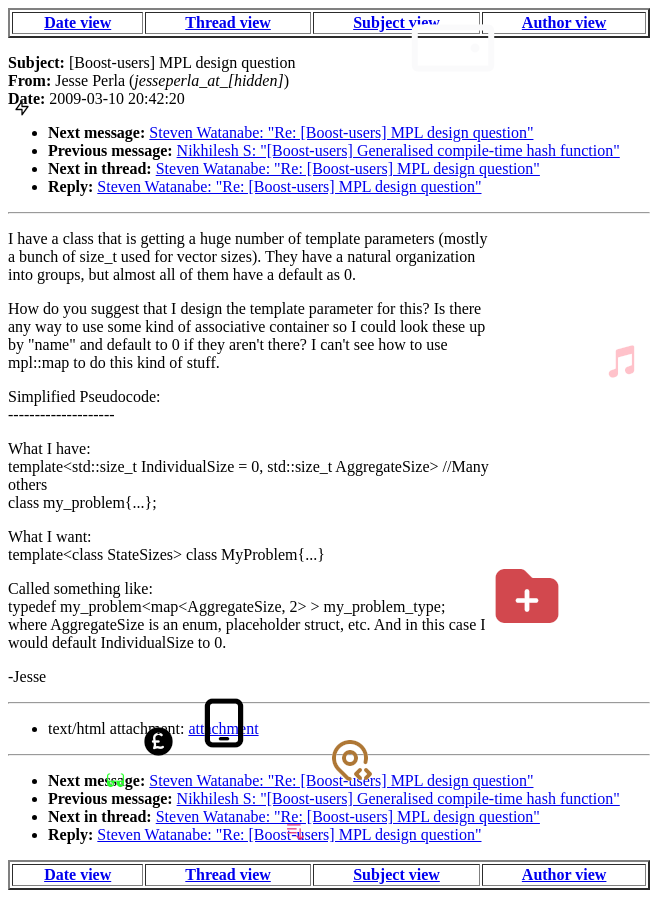 This screenshot has height=898, width=658. Describe the element at coordinates (350, 760) in the screenshot. I see `access location-based code or coordinates` at that location.